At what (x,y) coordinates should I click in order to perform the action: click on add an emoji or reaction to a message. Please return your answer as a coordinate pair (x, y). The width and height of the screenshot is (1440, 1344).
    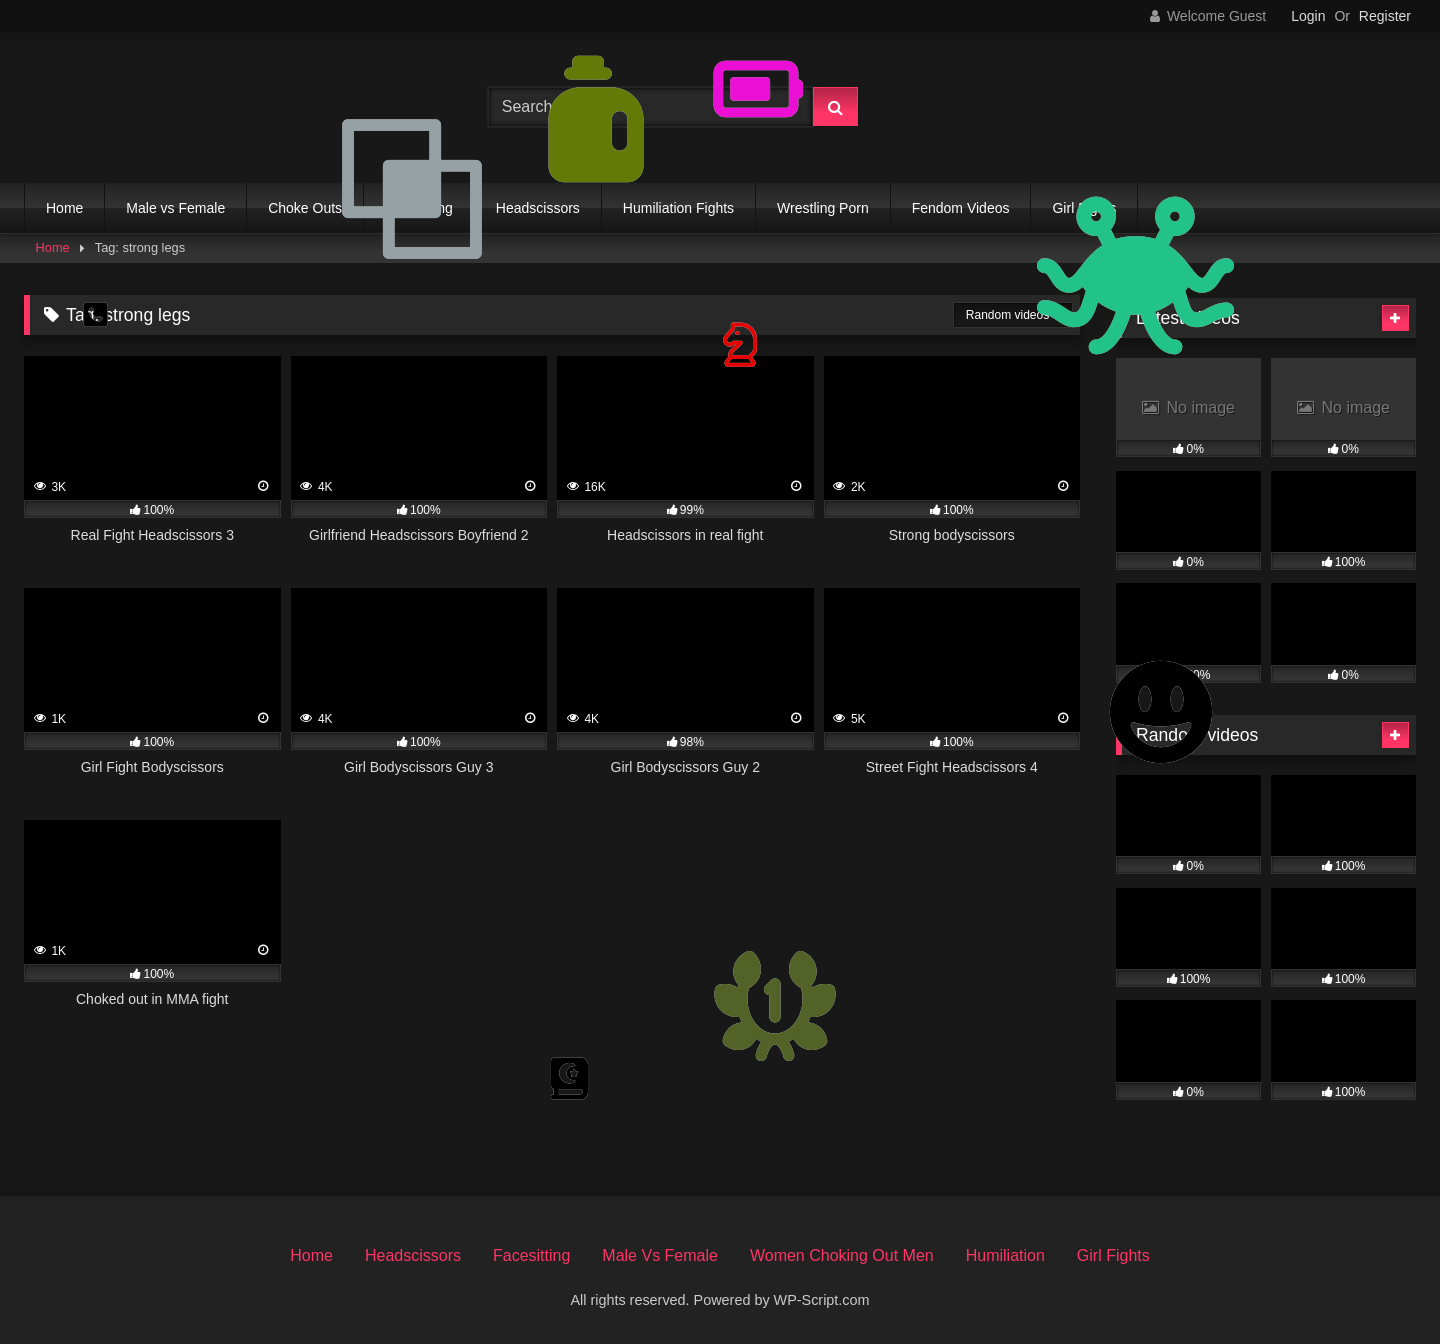
    Looking at the image, I should click on (1161, 712).